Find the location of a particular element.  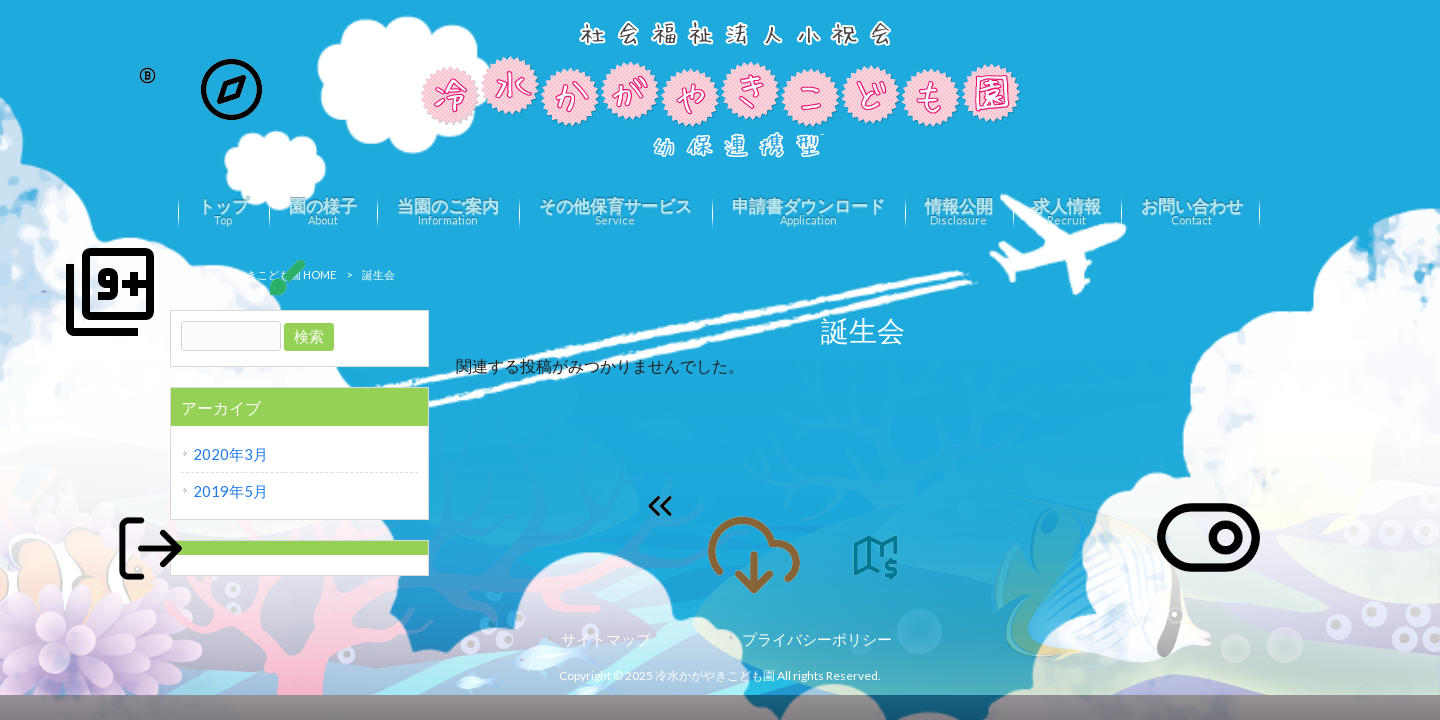

log out of your account is located at coordinates (150, 548).